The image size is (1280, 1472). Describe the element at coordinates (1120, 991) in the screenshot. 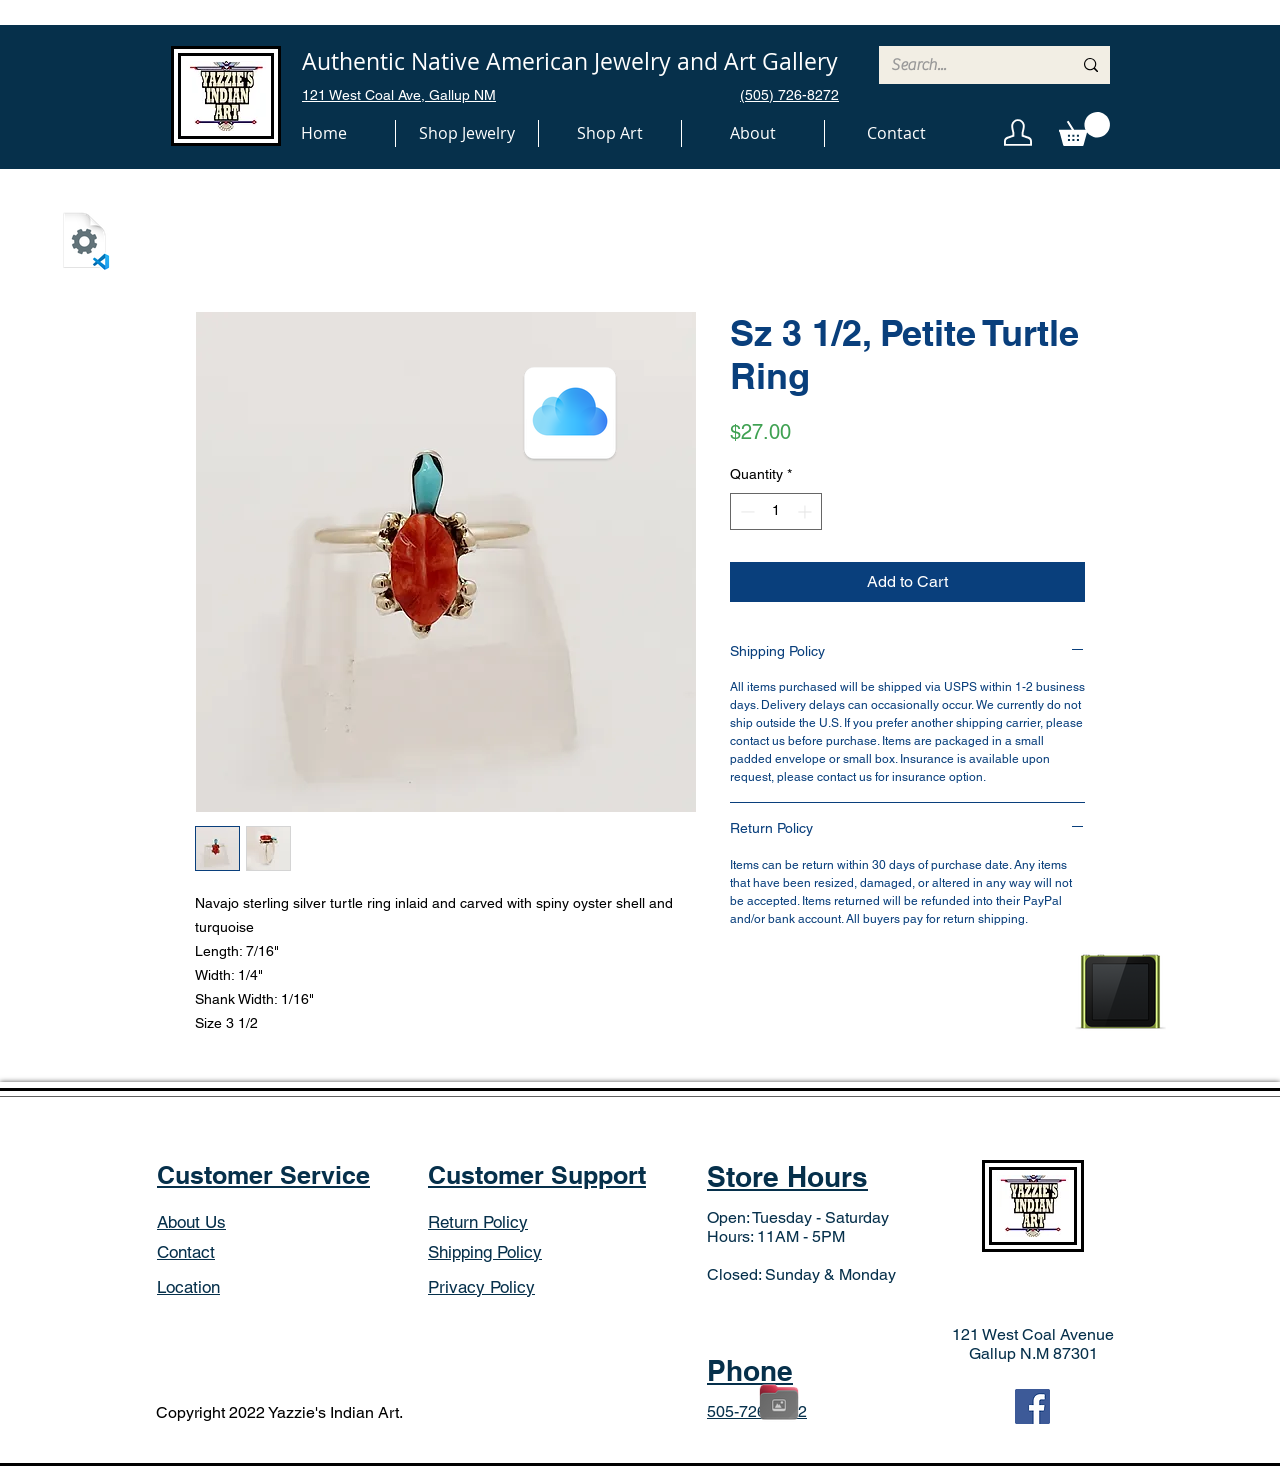

I see `iPod nano device connected` at that location.